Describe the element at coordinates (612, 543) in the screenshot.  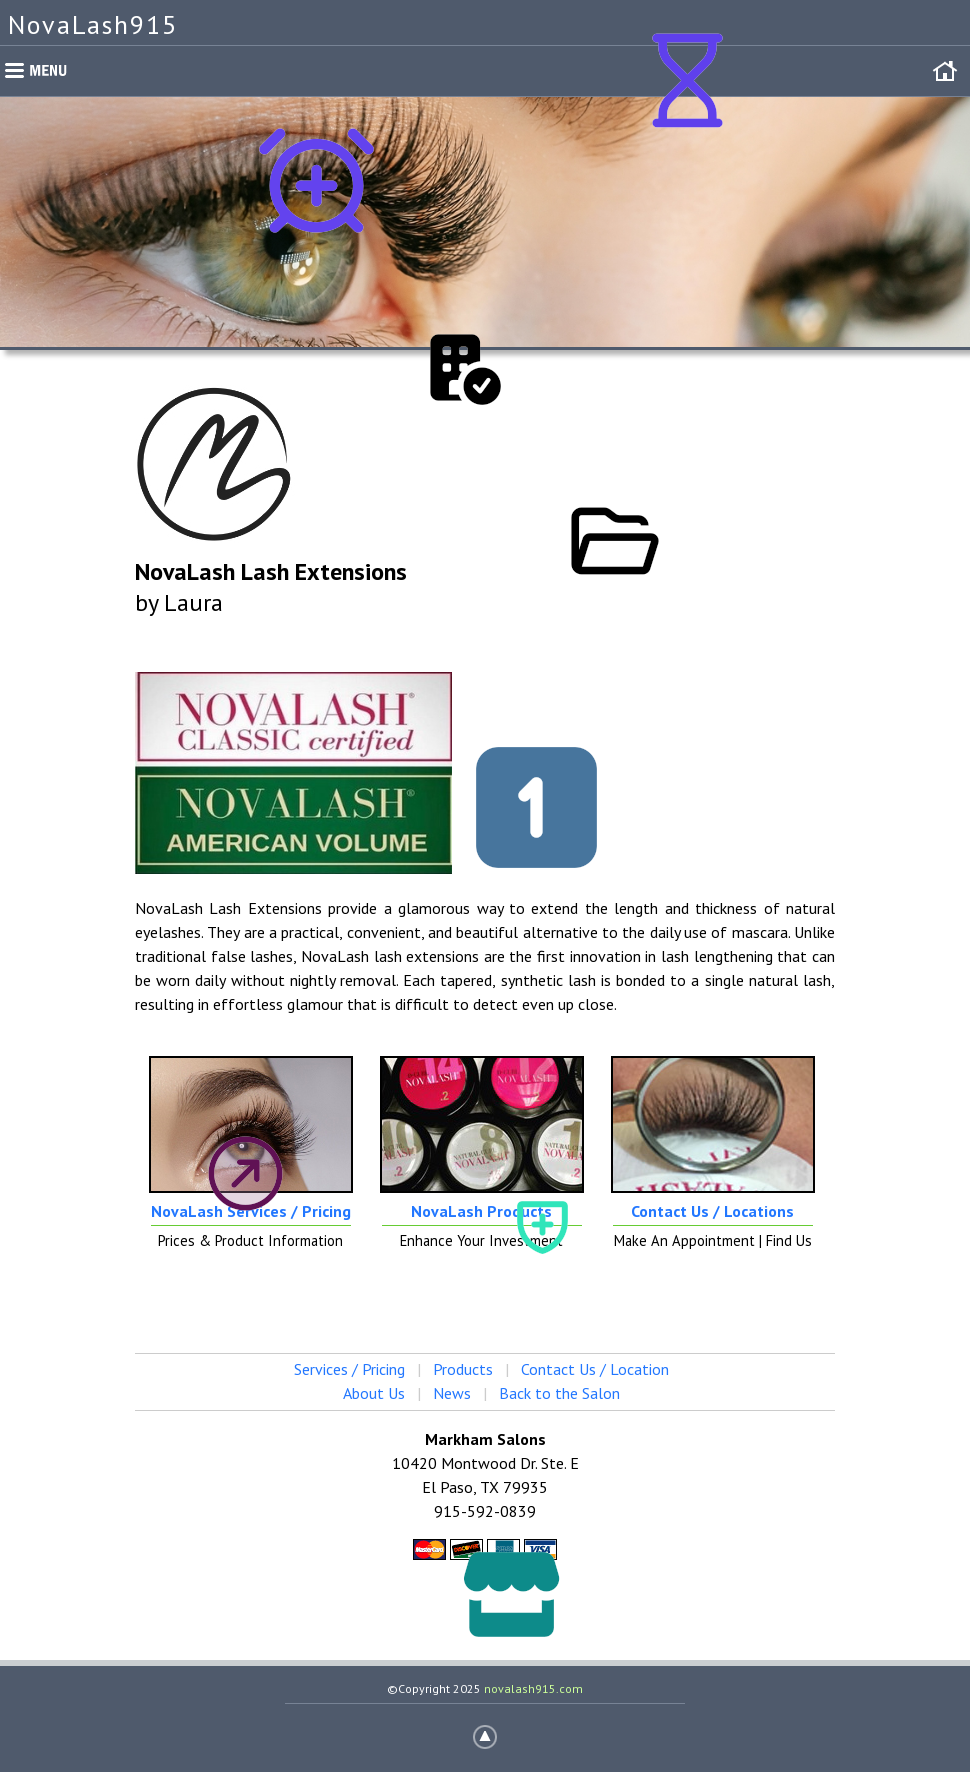
I see `open folder to view contents` at that location.